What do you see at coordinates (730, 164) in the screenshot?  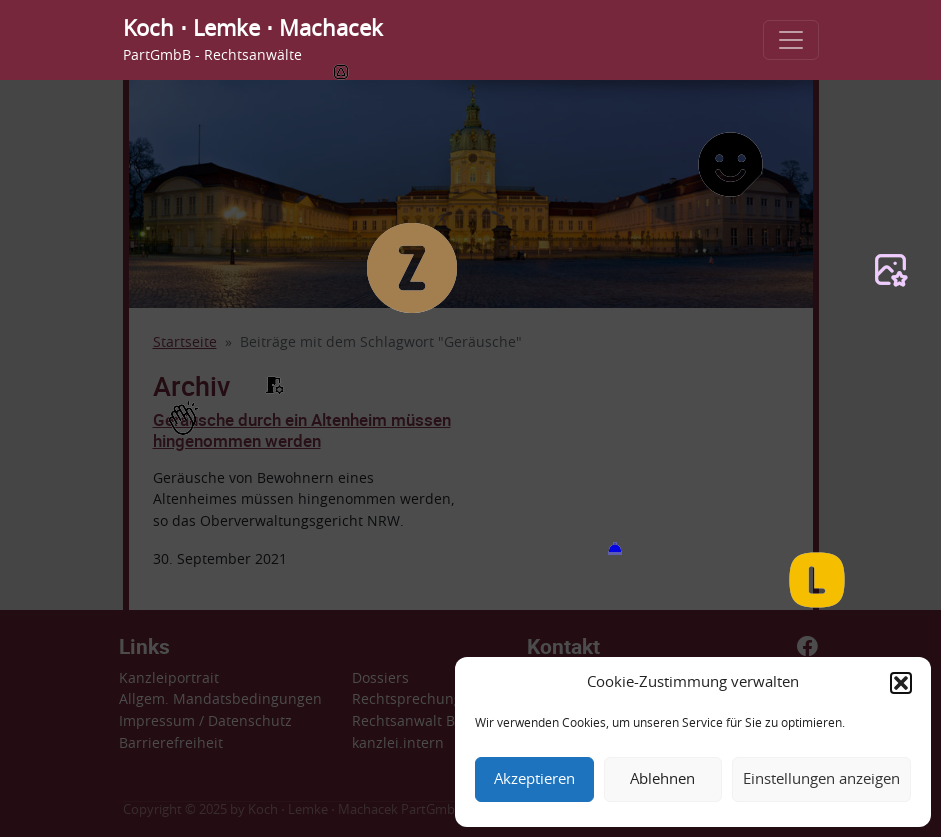 I see `add a sticker to your message` at bounding box center [730, 164].